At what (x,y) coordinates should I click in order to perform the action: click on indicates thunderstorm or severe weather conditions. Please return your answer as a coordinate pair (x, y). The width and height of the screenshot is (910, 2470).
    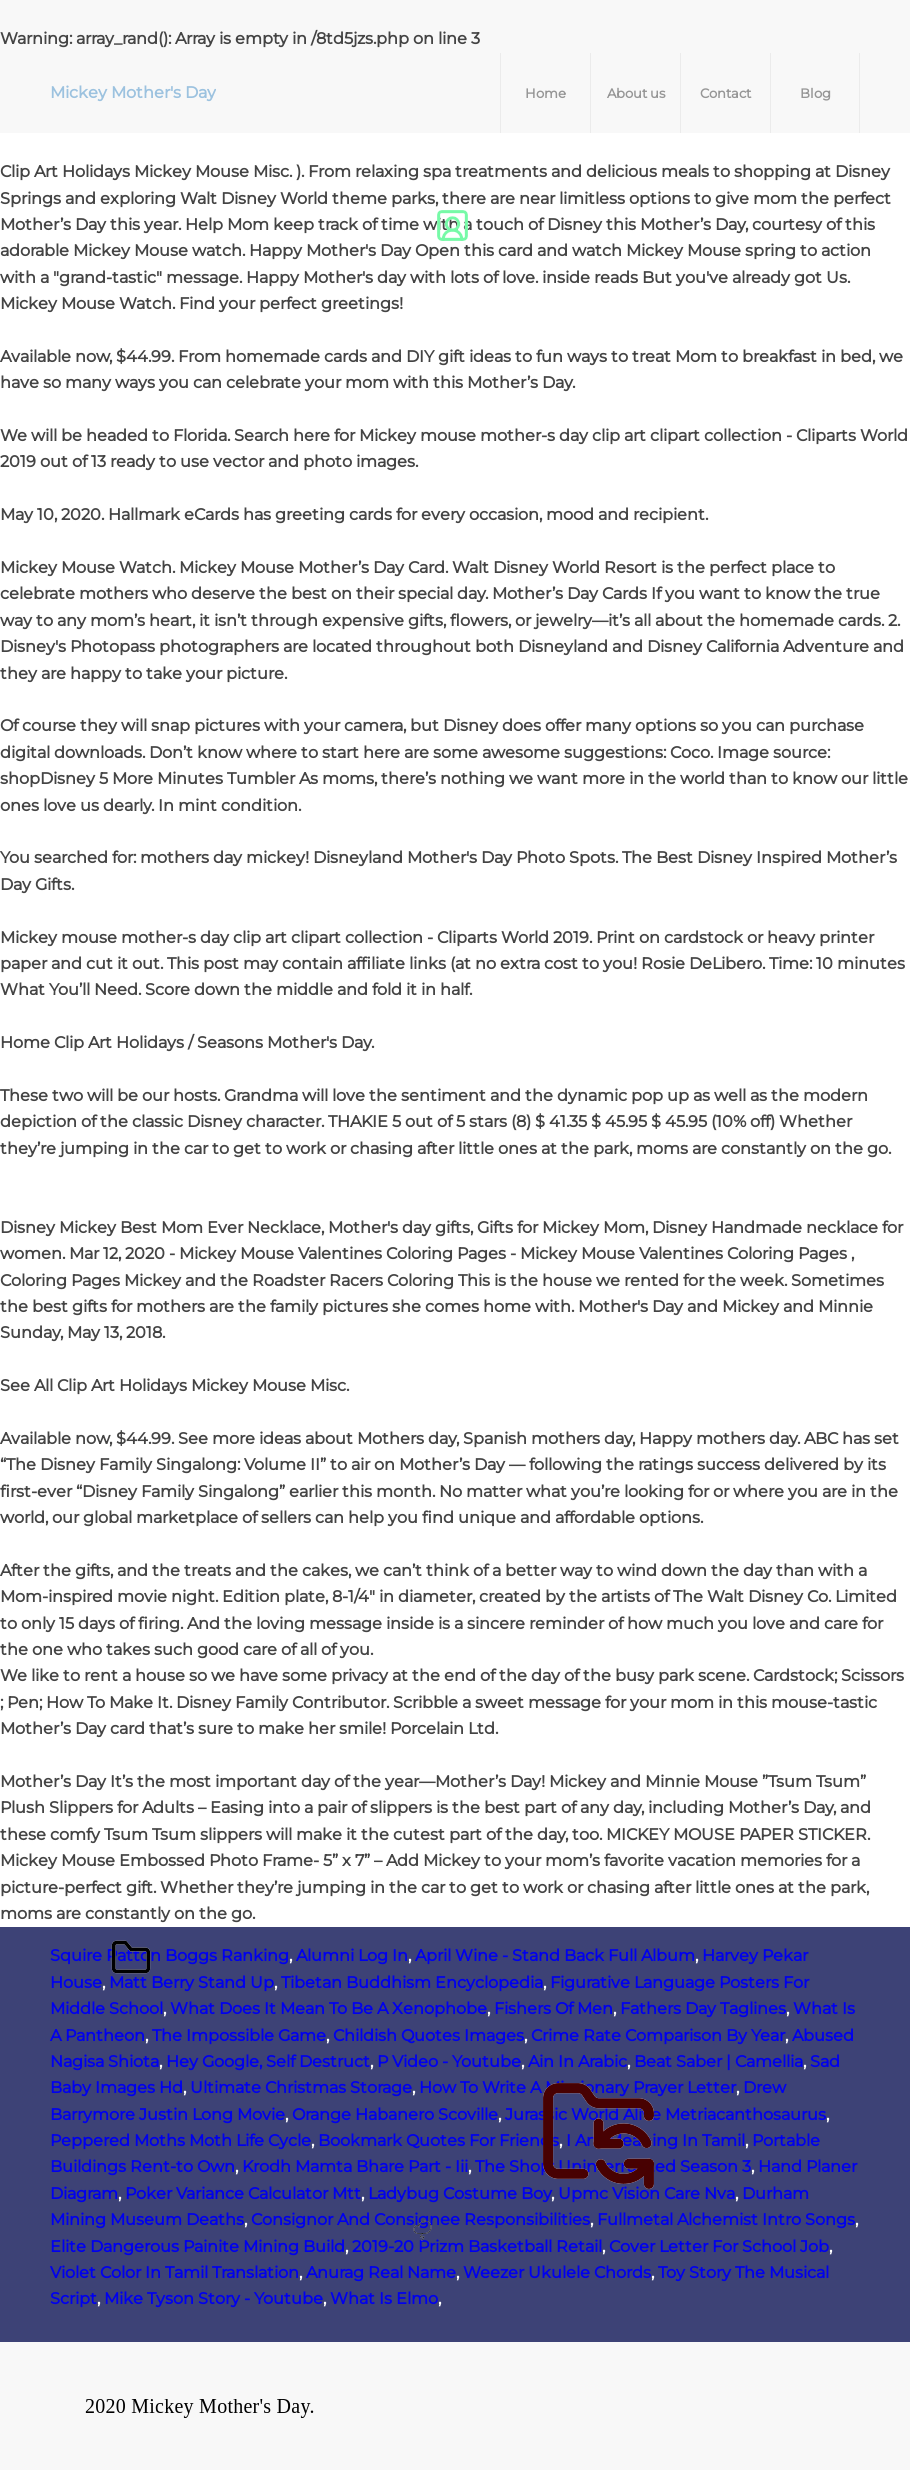
    Looking at the image, I should click on (422, 2230).